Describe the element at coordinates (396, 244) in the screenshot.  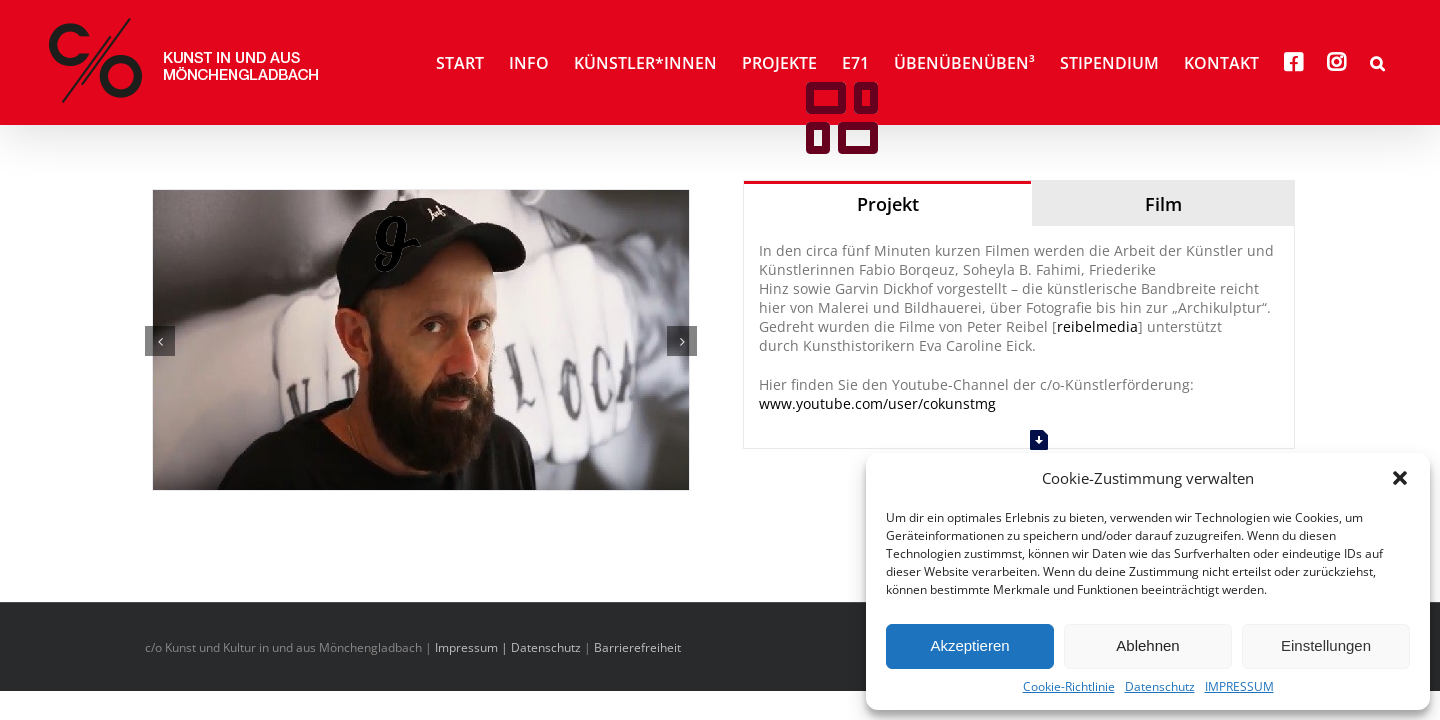
I see `glide app logo` at that location.